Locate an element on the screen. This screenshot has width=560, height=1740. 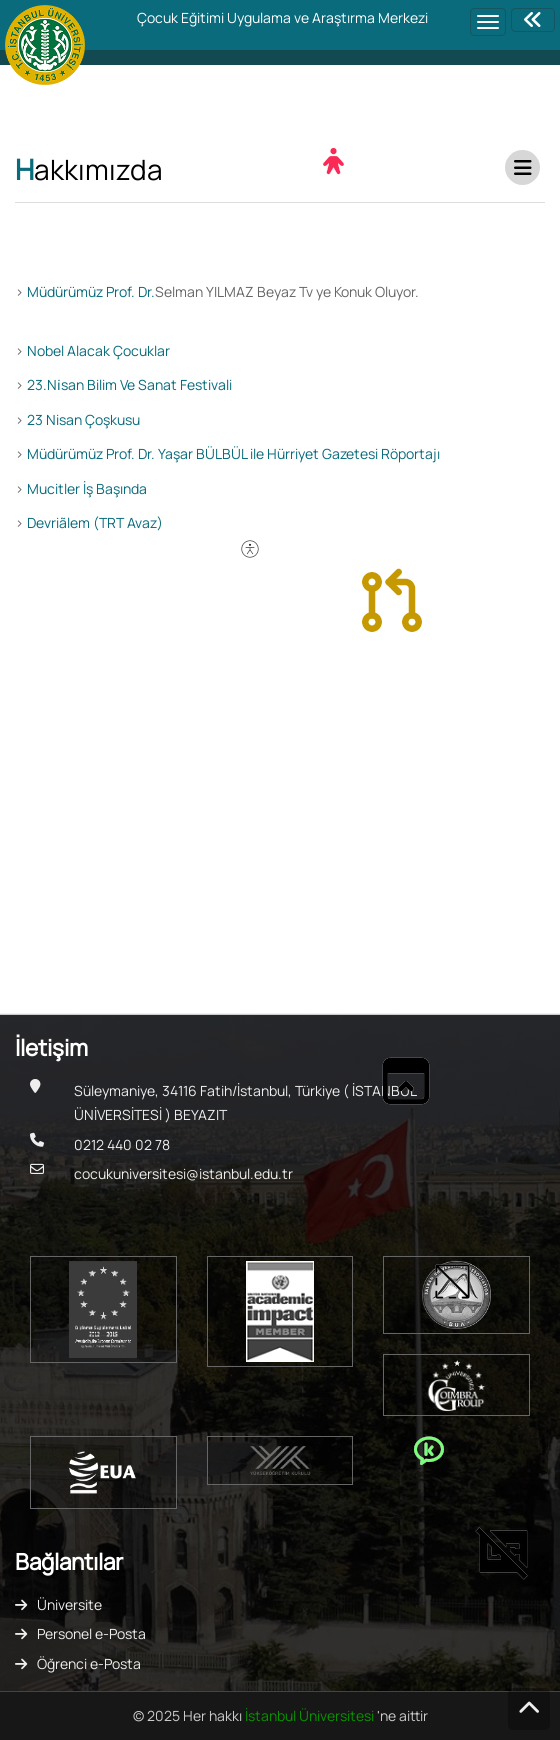
view your profile is located at coordinates (333, 161).